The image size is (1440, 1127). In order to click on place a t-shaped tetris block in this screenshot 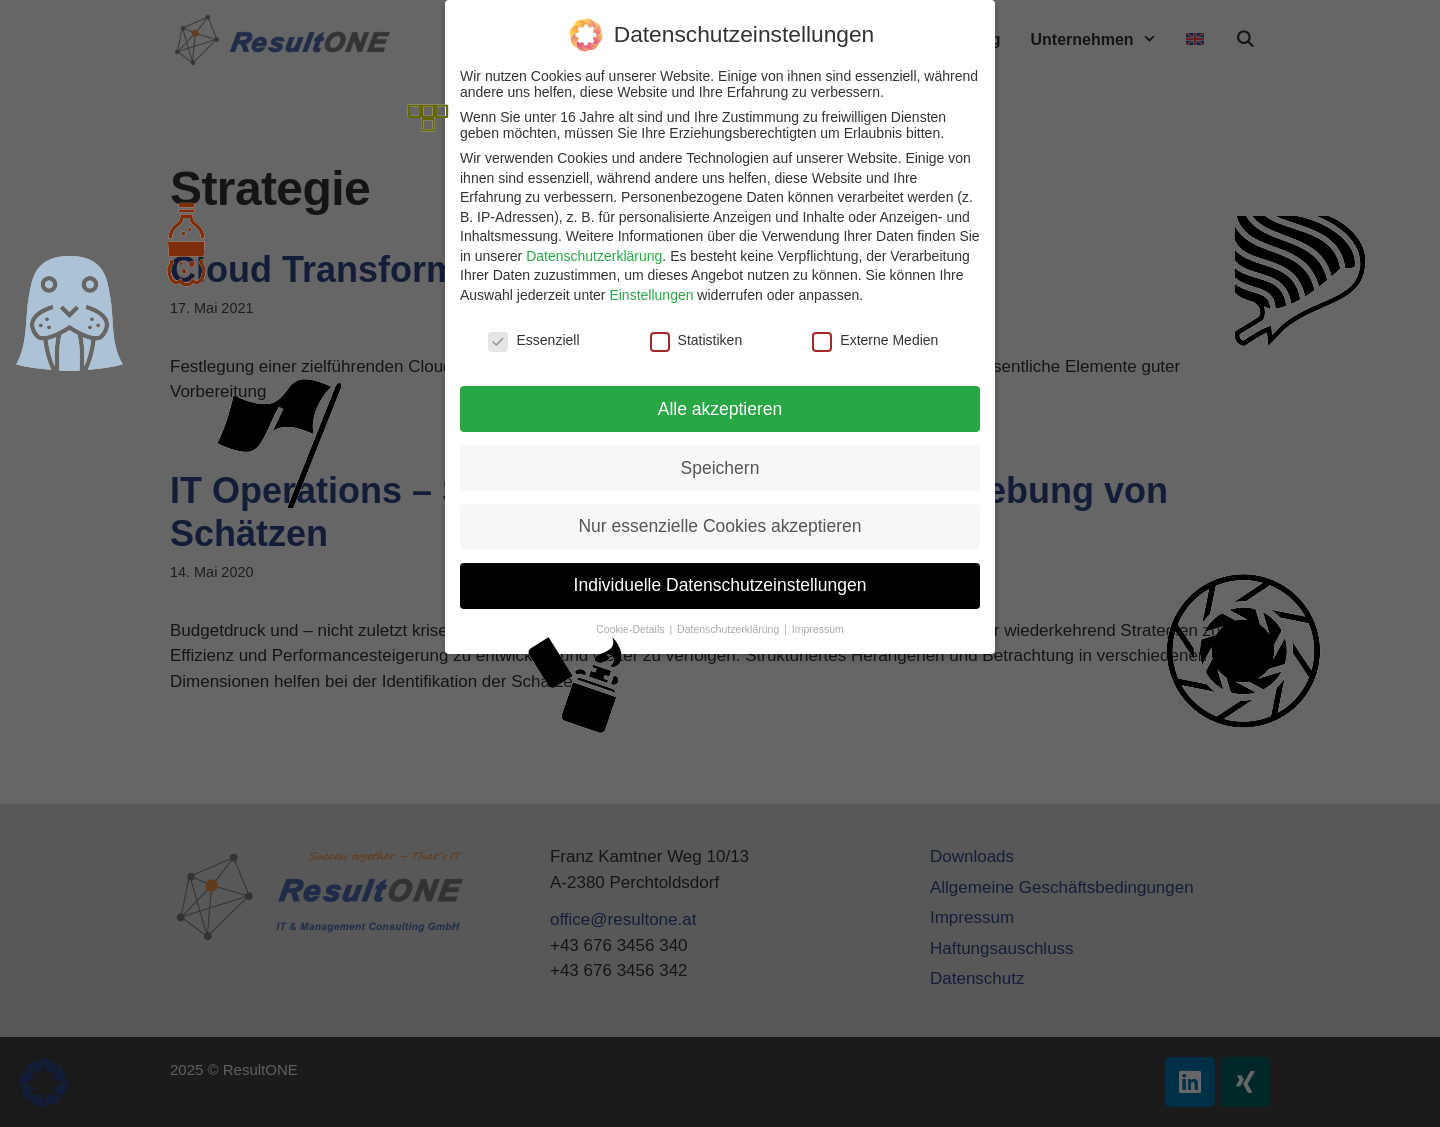, I will do `click(428, 118)`.